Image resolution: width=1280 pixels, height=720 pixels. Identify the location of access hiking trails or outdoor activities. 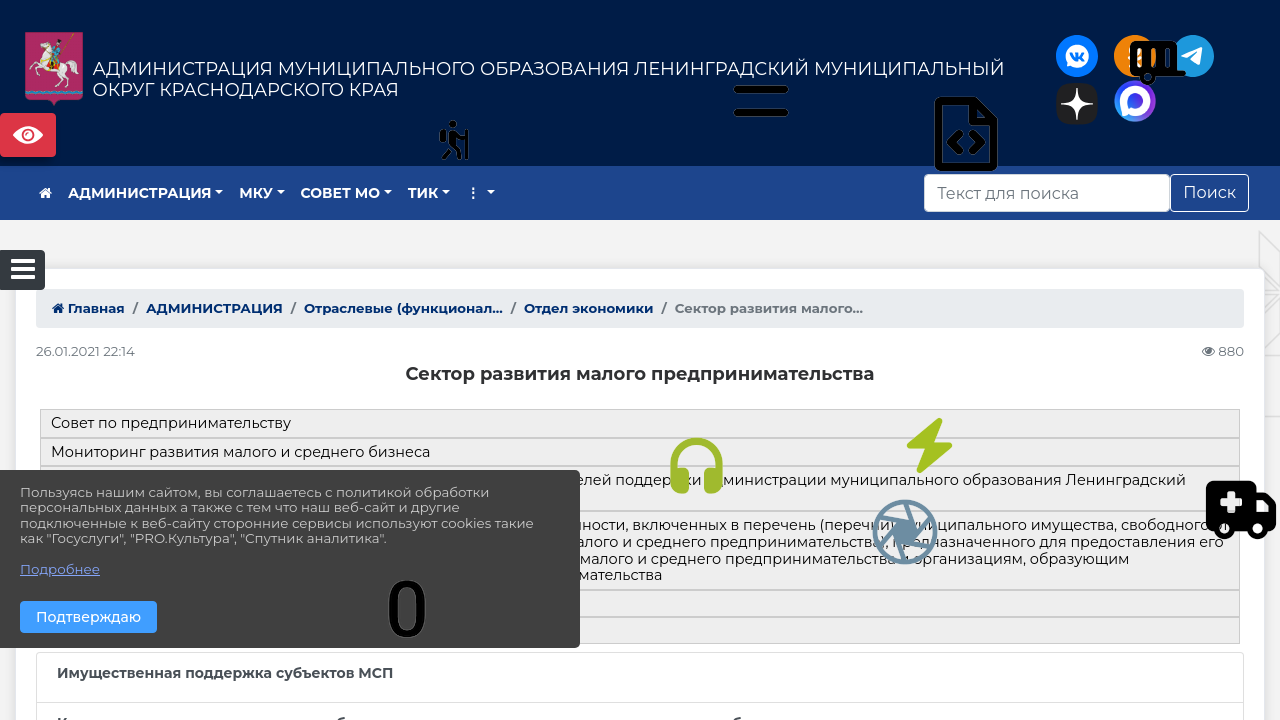
(455, 140).